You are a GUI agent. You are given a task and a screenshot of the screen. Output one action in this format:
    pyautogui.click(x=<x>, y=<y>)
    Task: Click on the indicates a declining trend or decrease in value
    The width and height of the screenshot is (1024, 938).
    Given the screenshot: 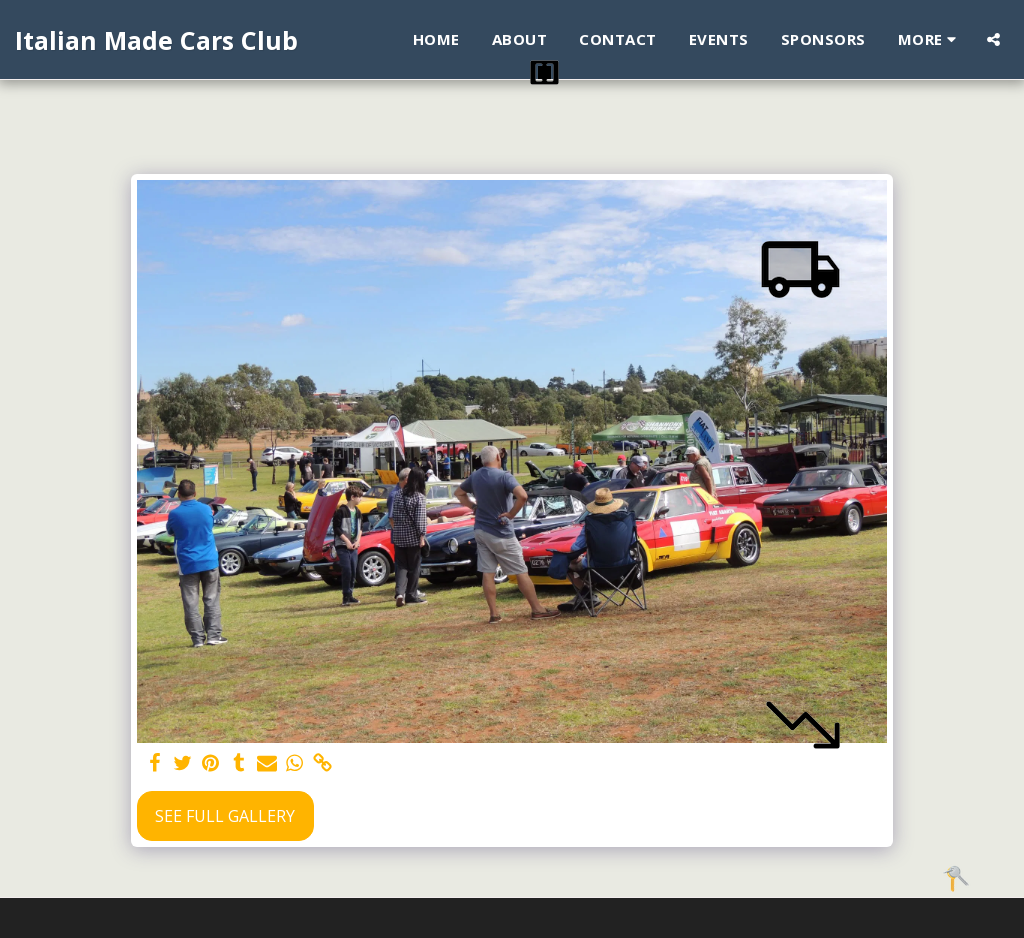 What is the action you would take?
    pyautogui.click(x=803, y=725)
    